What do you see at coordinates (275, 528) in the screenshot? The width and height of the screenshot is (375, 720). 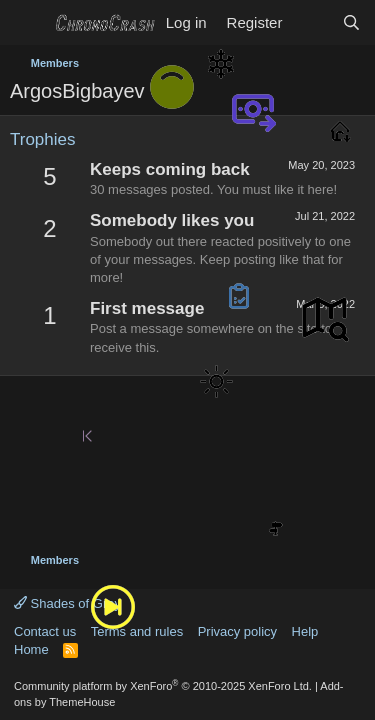 I see `get directions to a destination` at bounding box center [275, 528].